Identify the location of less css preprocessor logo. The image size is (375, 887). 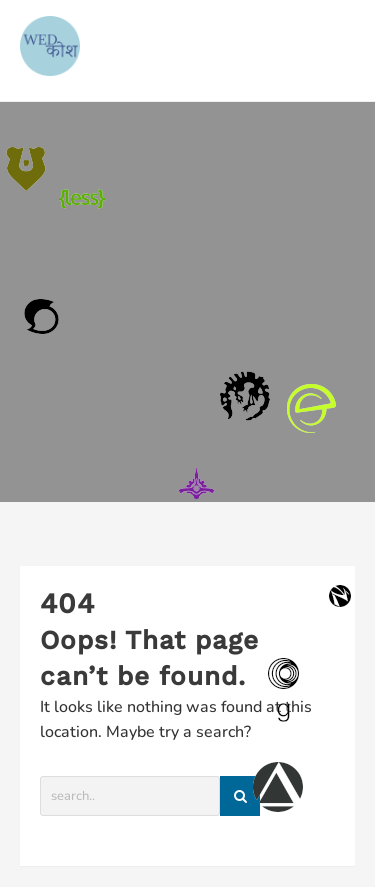
(82, 199).